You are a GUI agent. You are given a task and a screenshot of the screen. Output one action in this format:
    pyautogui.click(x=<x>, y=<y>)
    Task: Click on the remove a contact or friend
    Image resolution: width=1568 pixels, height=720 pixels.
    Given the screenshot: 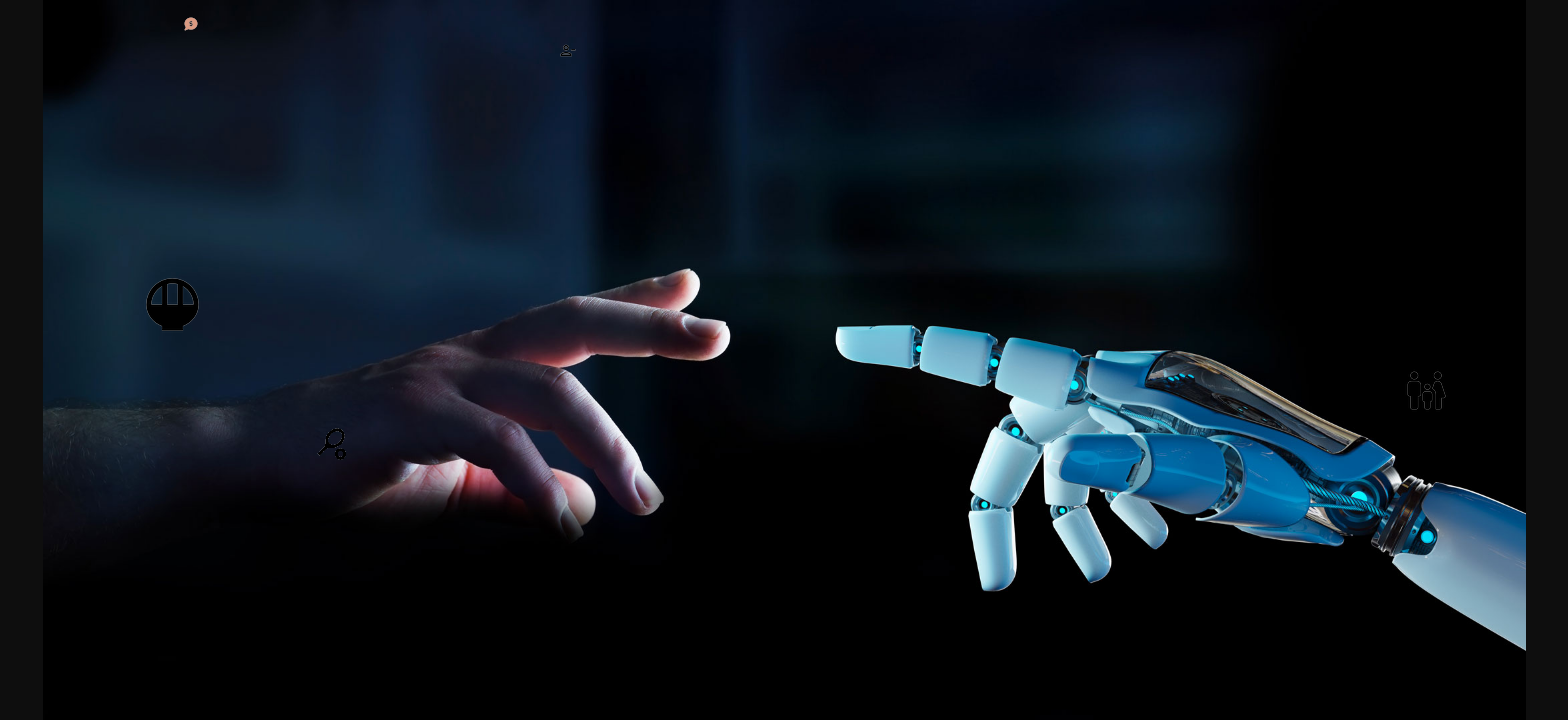 What is the action you would take?
    pyautogui.click(x=567, y=50)
    